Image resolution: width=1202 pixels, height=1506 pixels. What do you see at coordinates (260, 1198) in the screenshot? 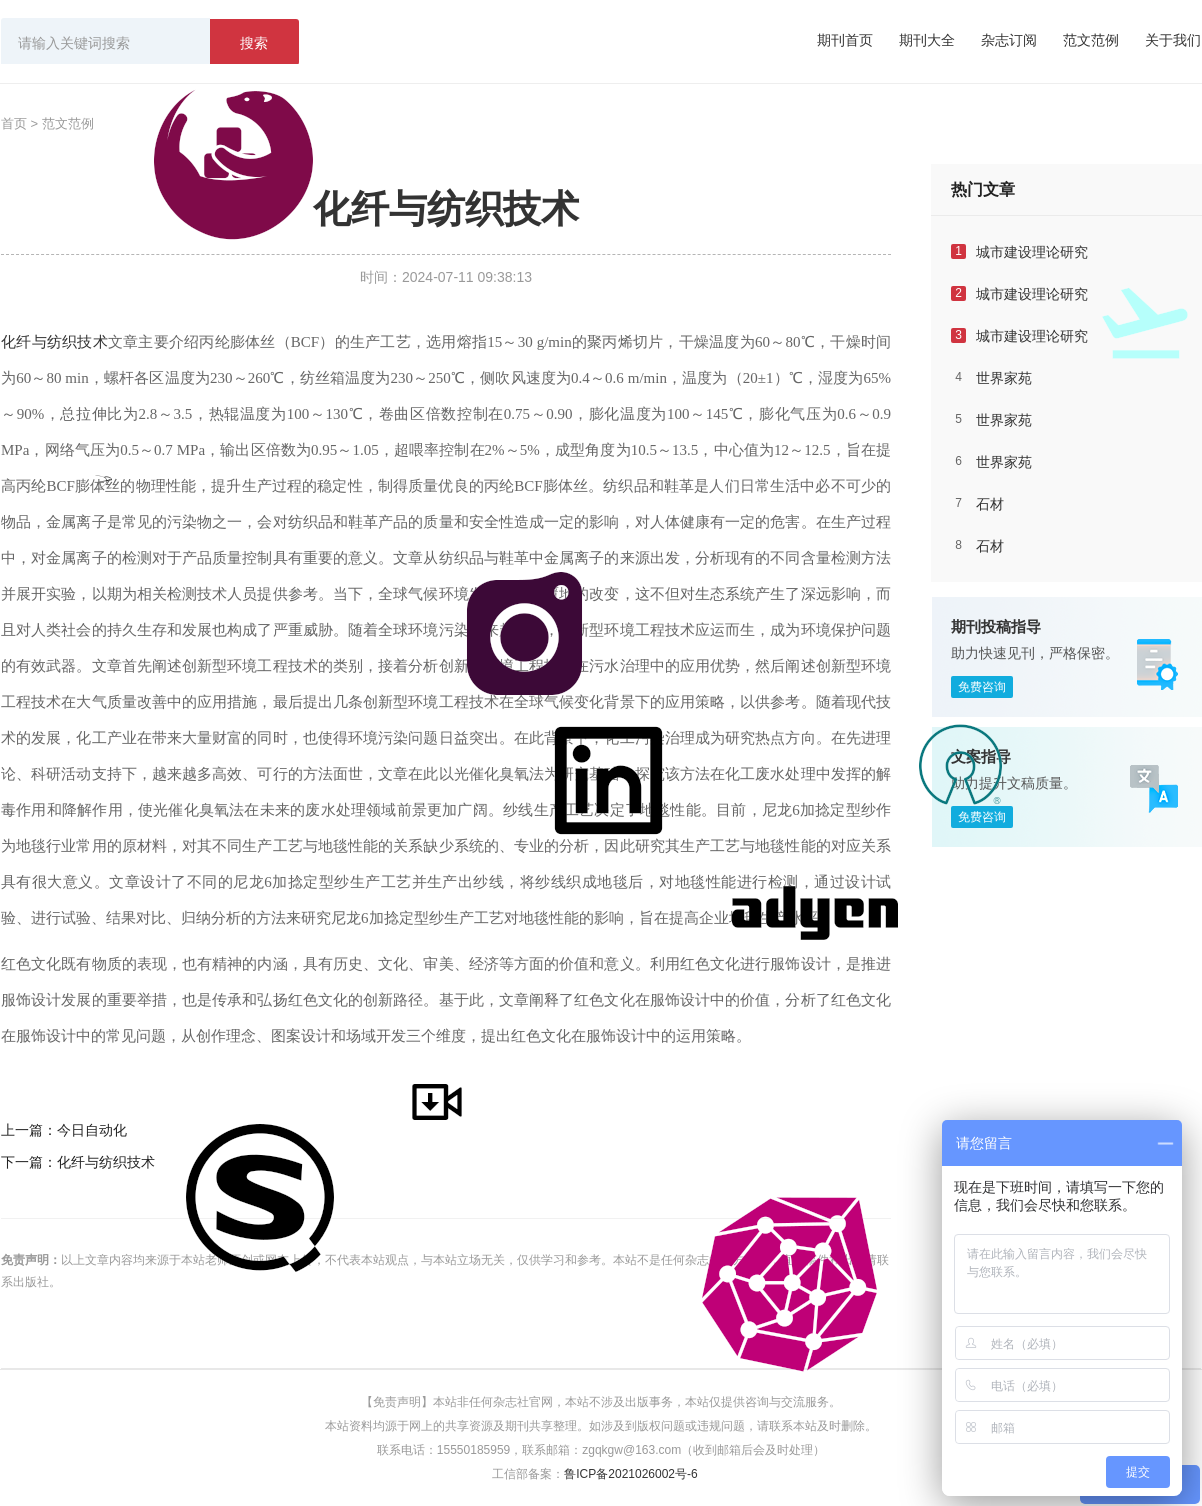
I see `open sogou search engine` at bounding box center [260, 1198].